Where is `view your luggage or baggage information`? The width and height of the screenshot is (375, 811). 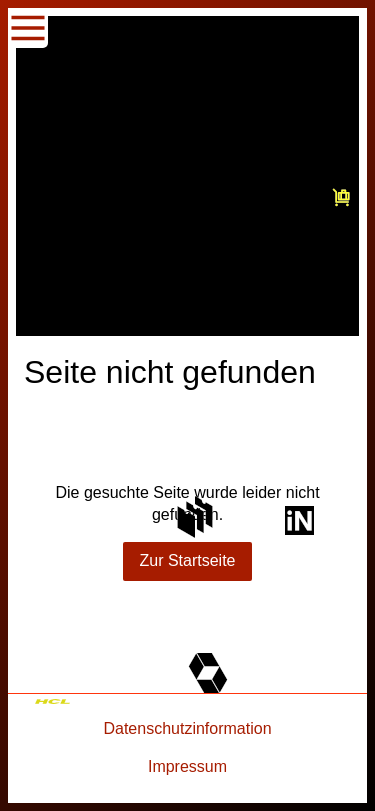 view your luggage or baggage information is located at coordinates (342, 197).